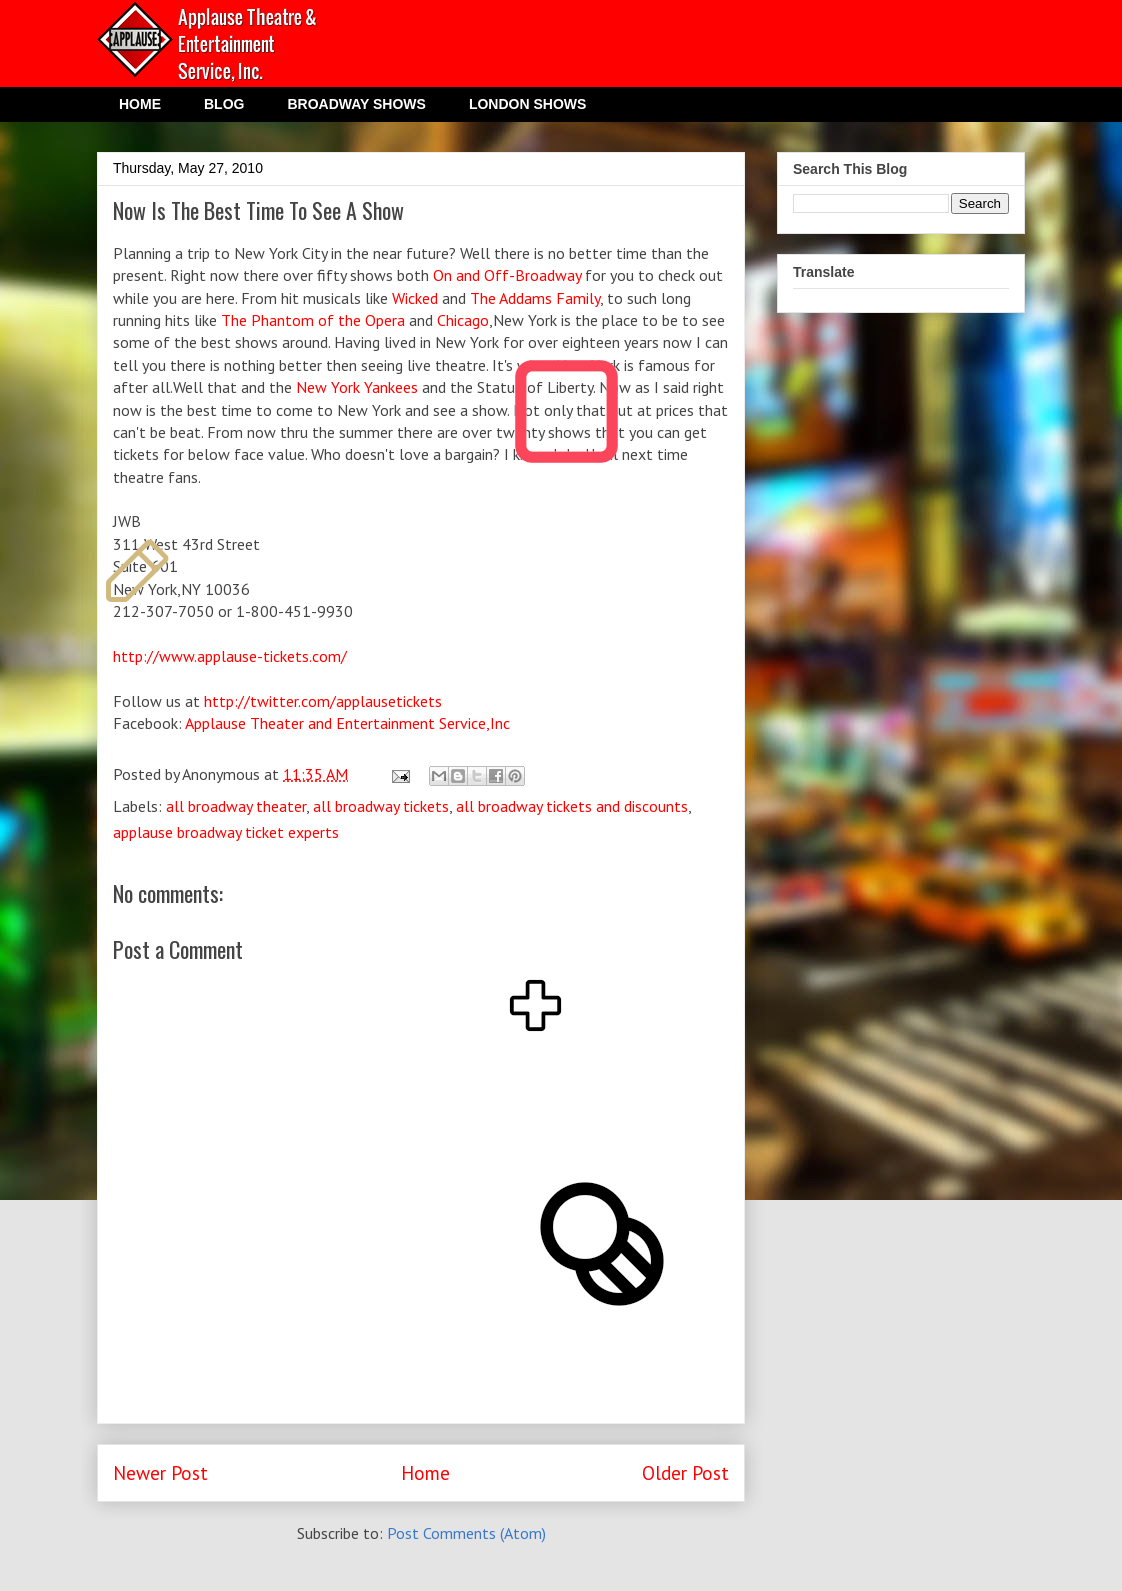  What do you see at coordinates (602, 1244) in the screenshot?
I see `subtract or remove a shape from selection` at bounding box center [602, 1244].